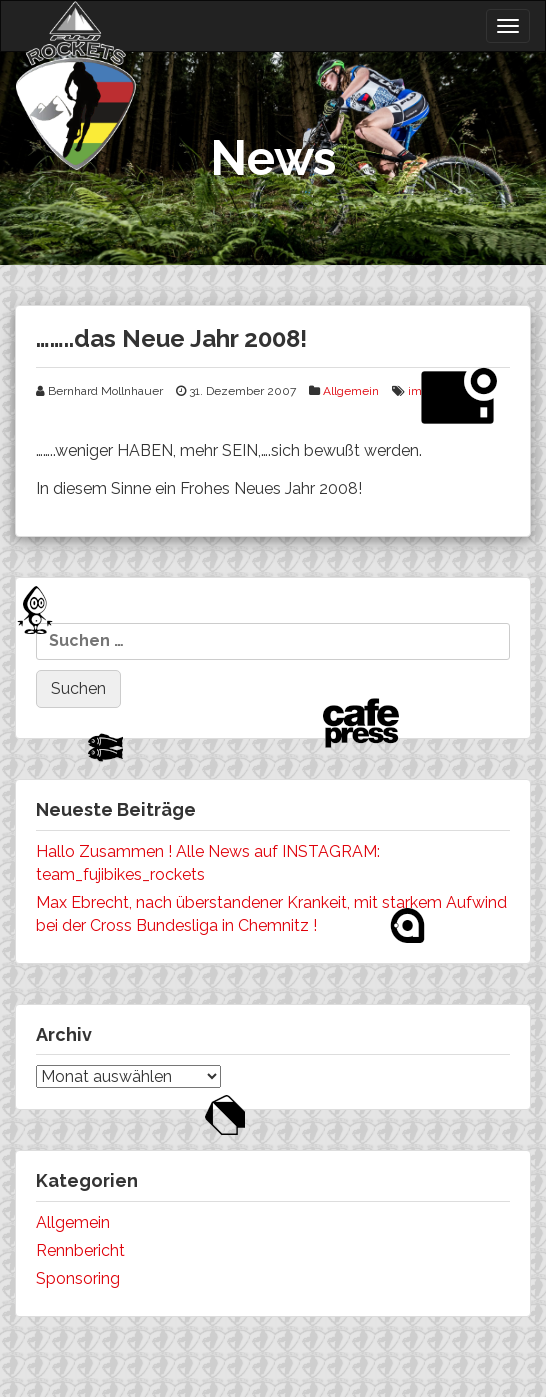 This screenshot has height=1397, width=546. I want to click on visit cafepress website or app, so click(361, 723).